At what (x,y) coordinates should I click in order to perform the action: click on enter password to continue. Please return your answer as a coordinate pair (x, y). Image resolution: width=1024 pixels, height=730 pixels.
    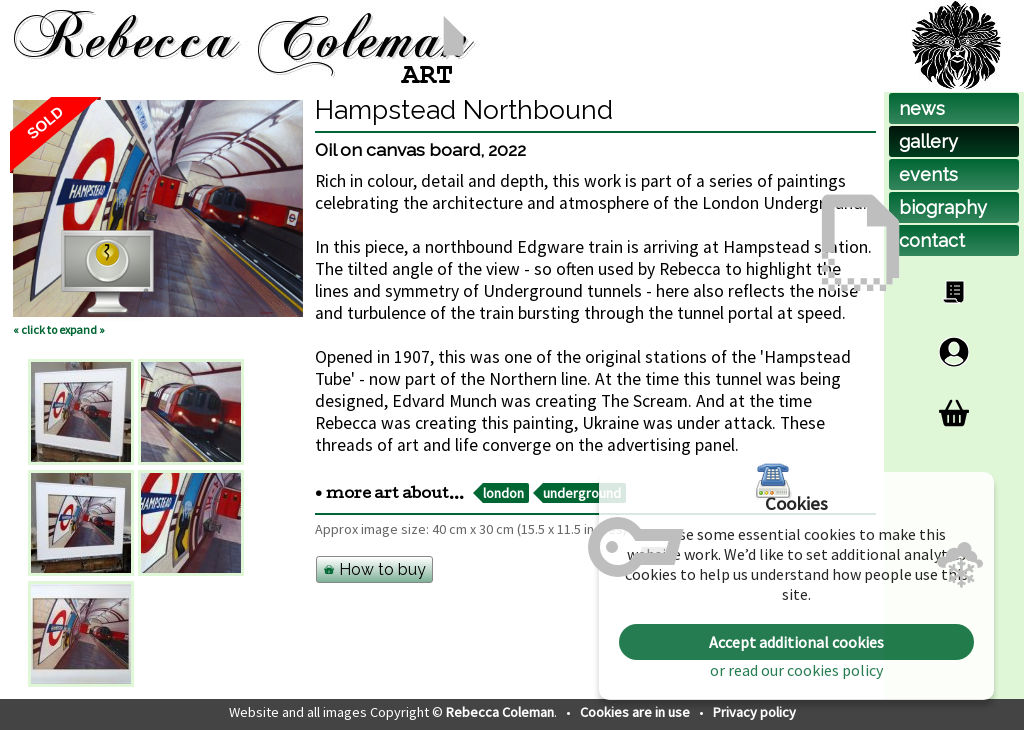
    Looking at the image, I should click on (636, 547).